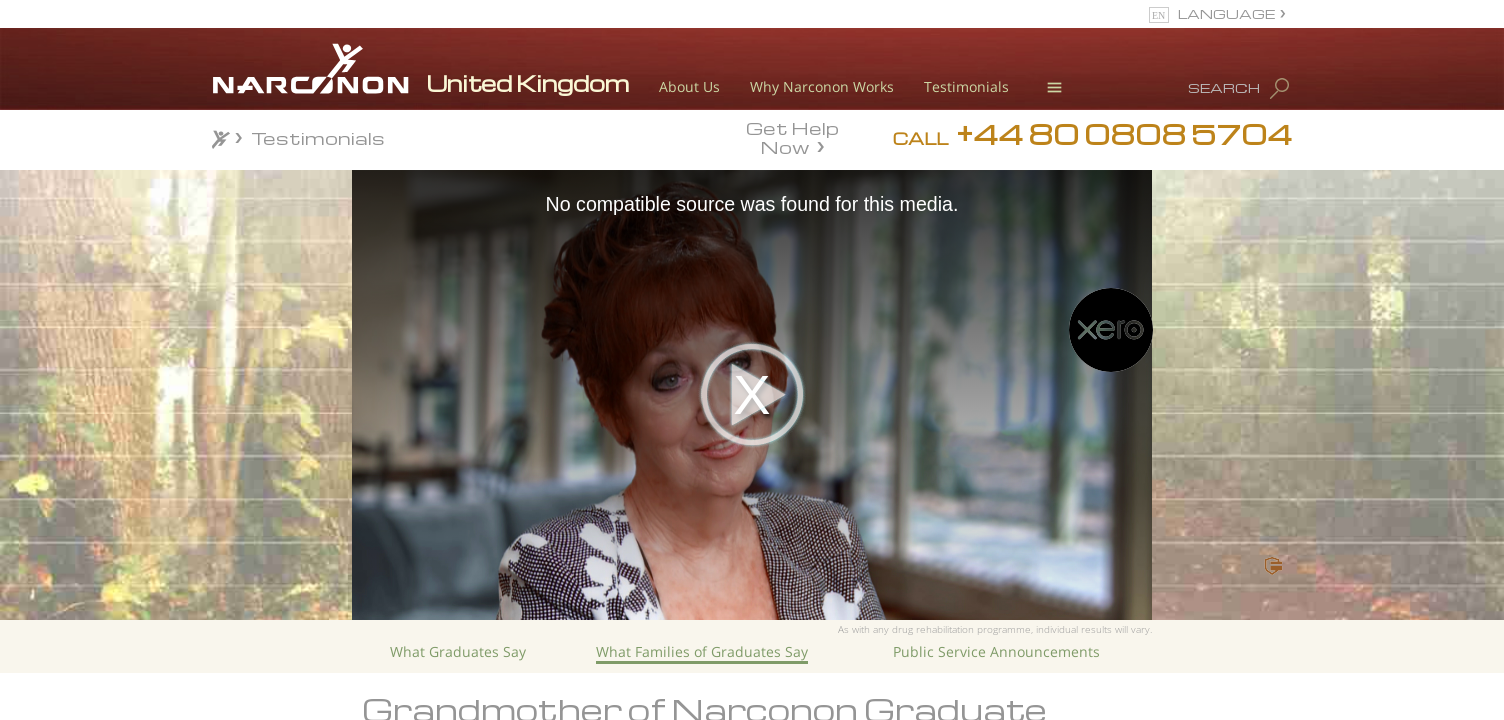 Image resolution: width=1504 pixels, height=720 pixels. Describe the element at coordinates (1111, 330) in the screenshot. I see `open xero accounting software` at that location.